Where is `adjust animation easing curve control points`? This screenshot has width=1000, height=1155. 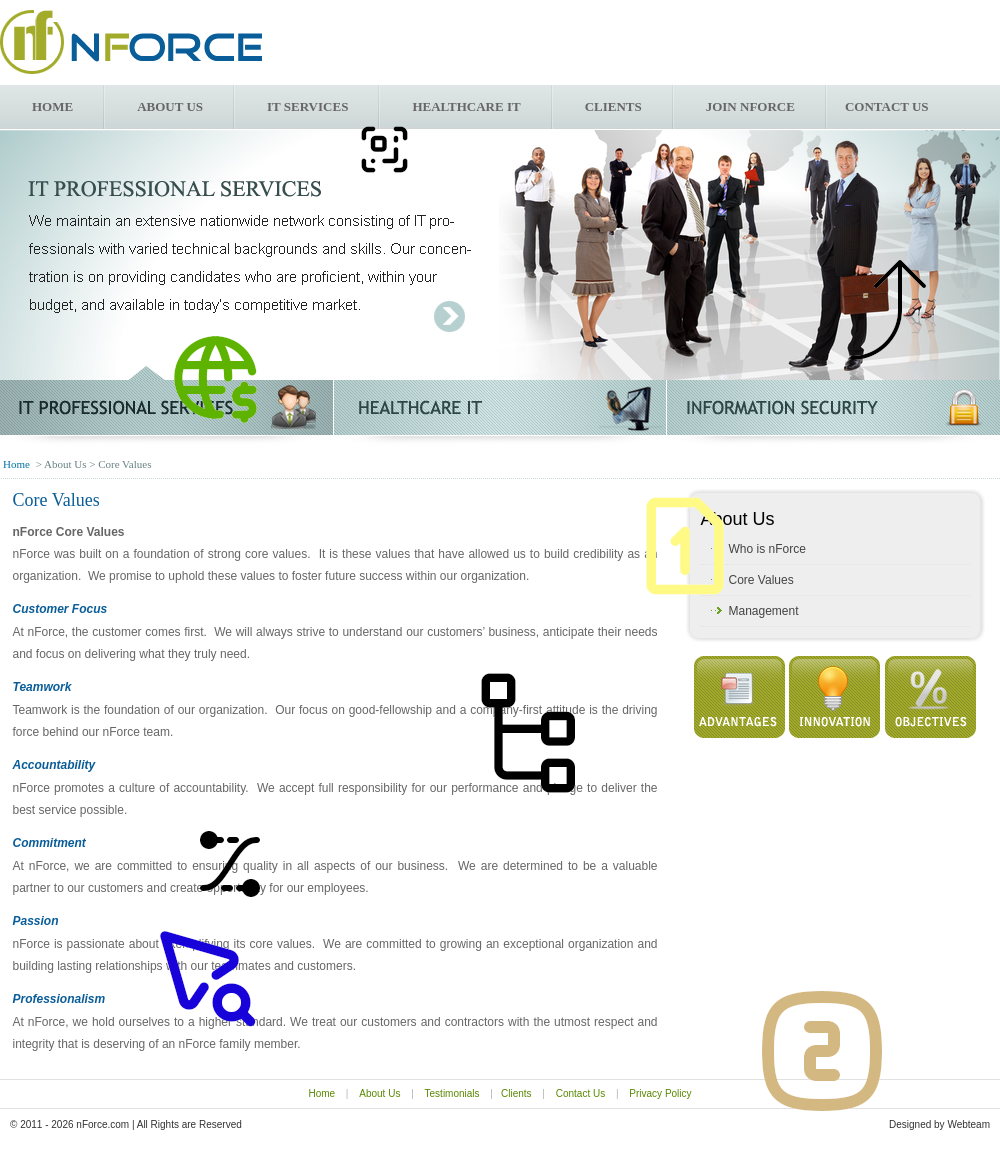 adjust animation easing curve control points is located at coordinates (230, 864).